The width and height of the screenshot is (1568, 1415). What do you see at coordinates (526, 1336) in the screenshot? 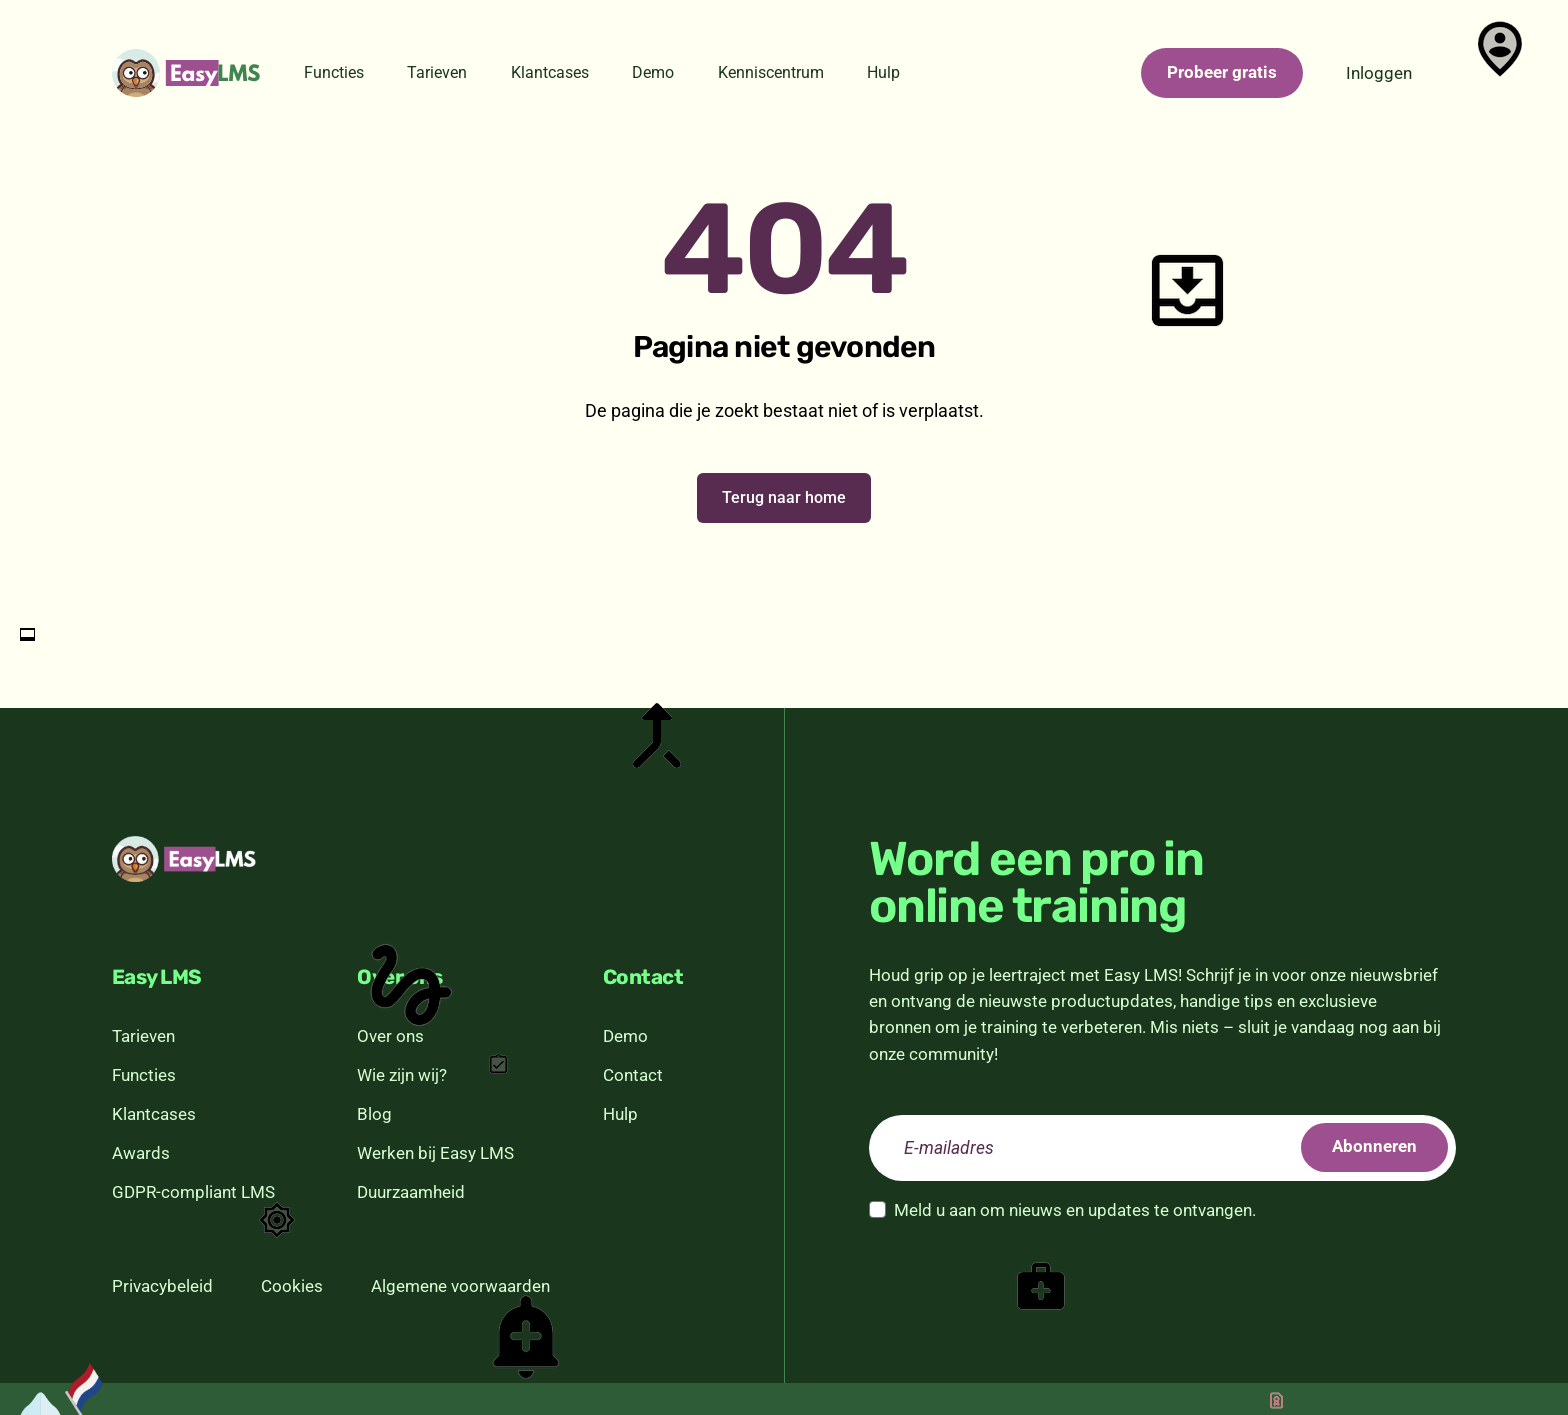
I see `add a new alert or notification` at bounding box center [526, 1336].